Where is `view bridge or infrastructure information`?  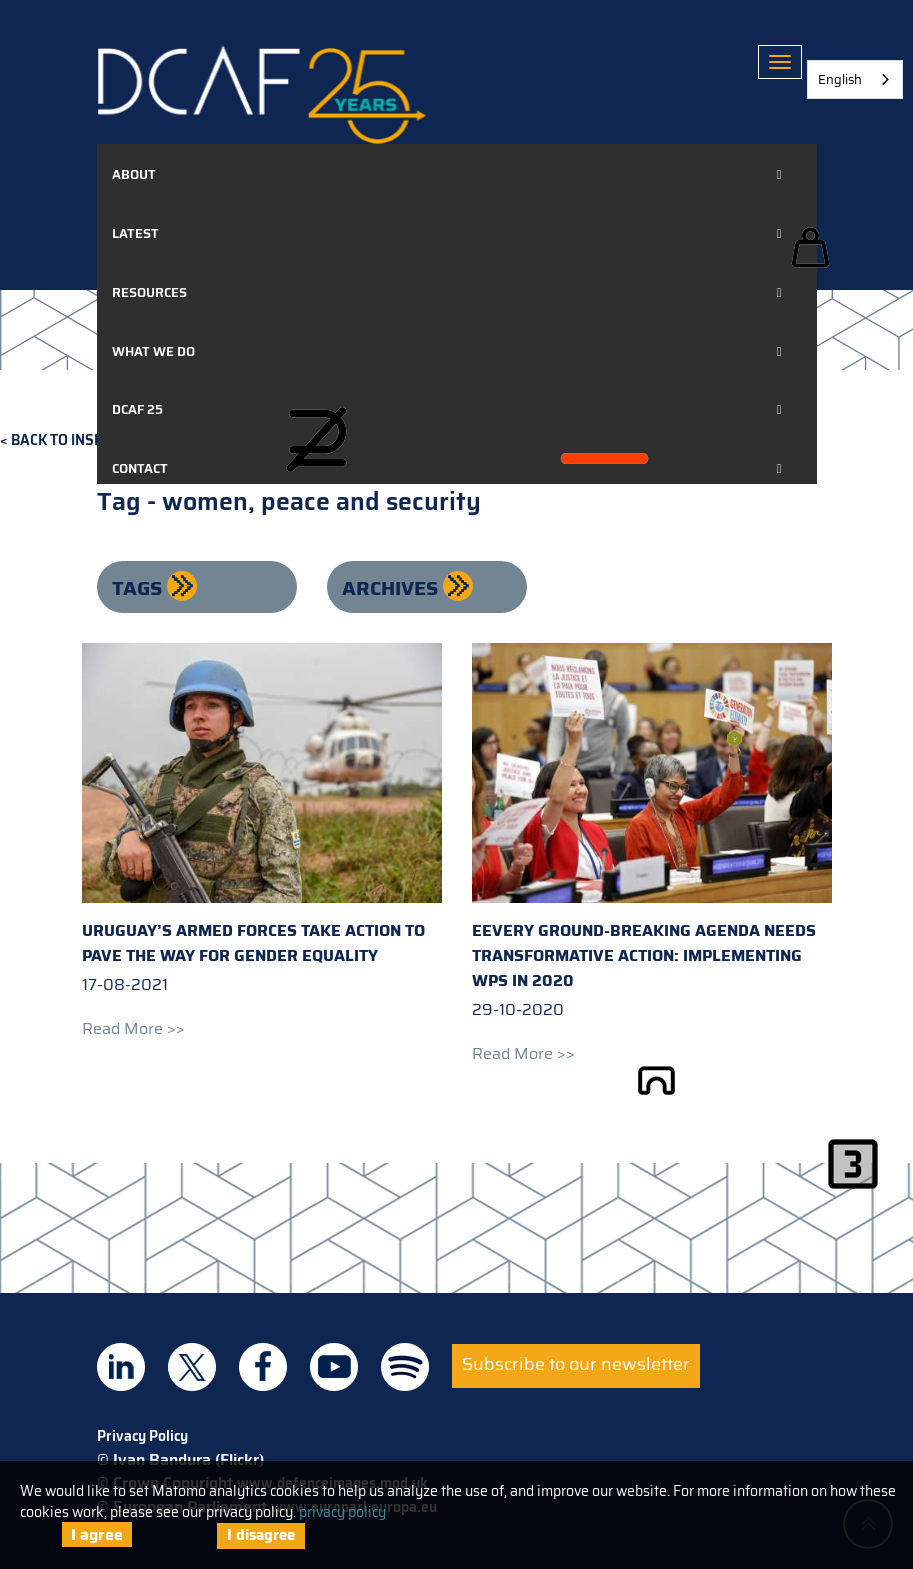
view bridge or infrastructure information is located at coordinates (656, 1078).